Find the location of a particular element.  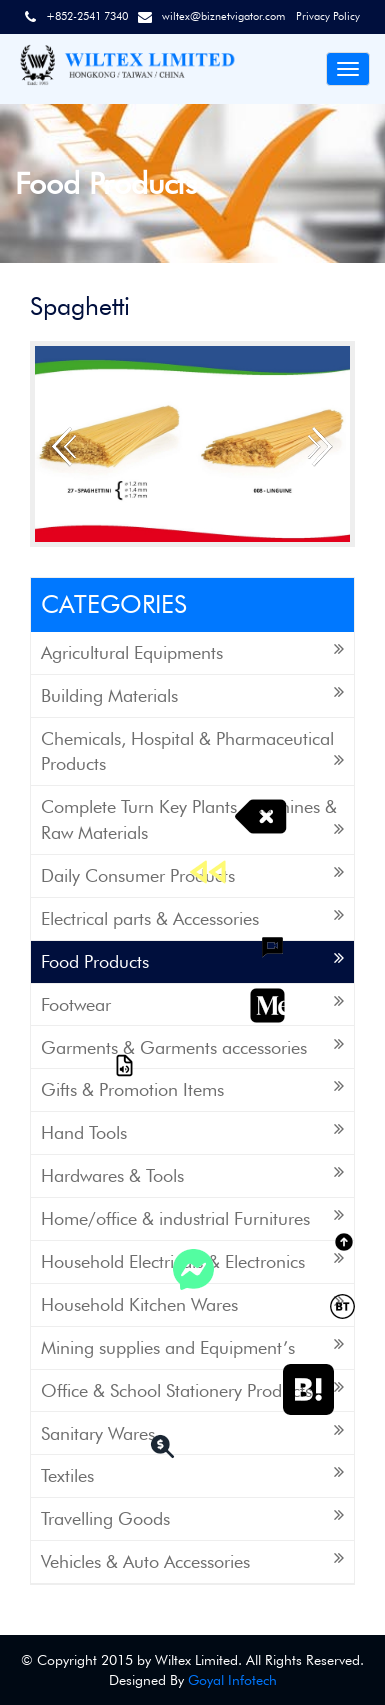

open Facebook Messenger is located at coordinates (193, 1269).